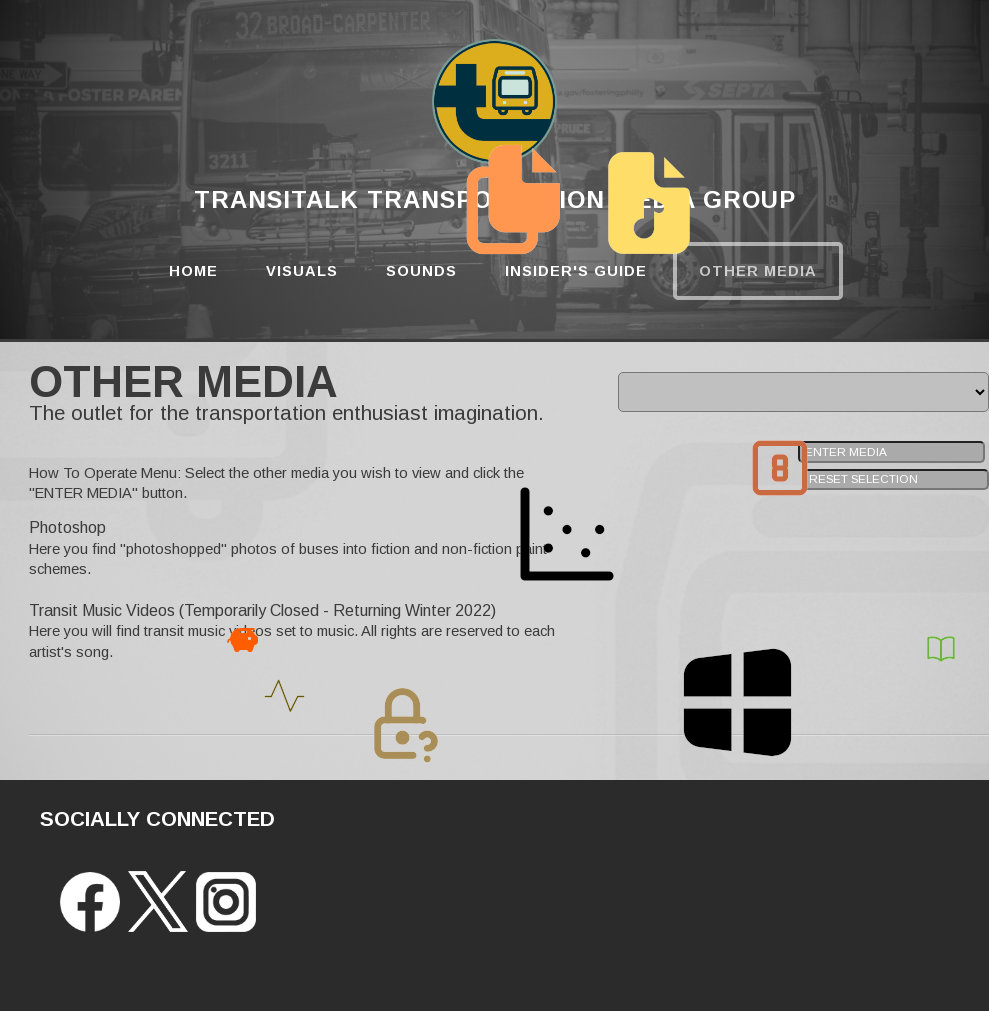  What do you see at coordinates (567, 534) in the screenshot?
I see `view scatter plot data` at bounding box center [567, 534].